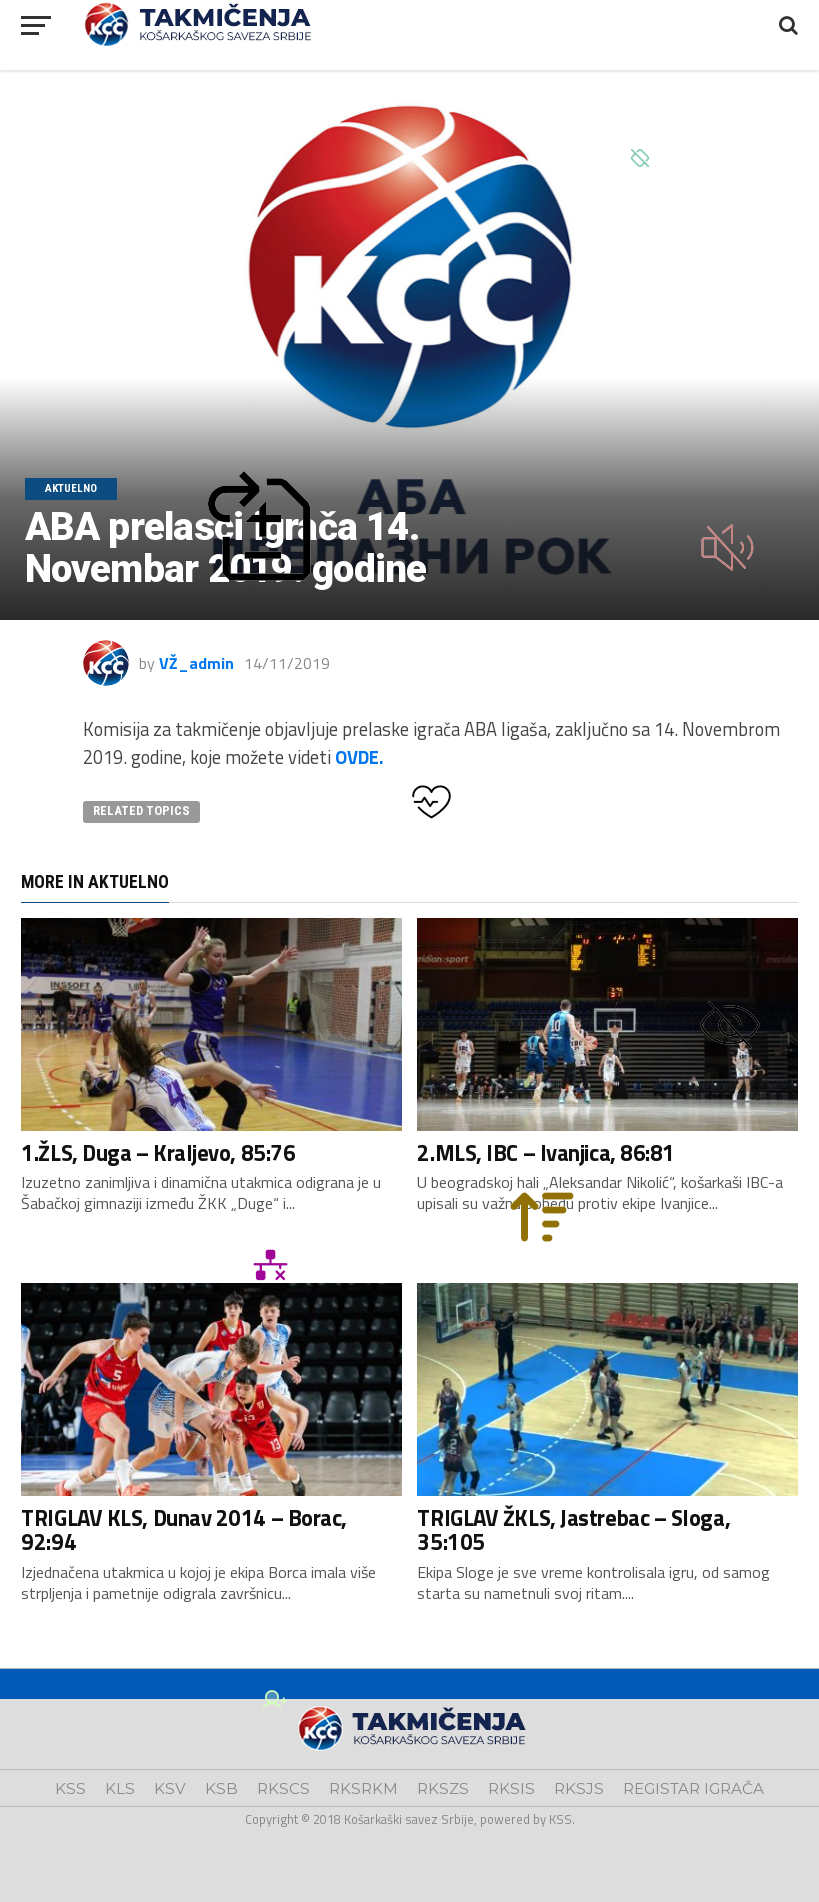  Describe the element at coordinates (266, 529) in the screenshot. I see `view changes in a pull request` at that location.